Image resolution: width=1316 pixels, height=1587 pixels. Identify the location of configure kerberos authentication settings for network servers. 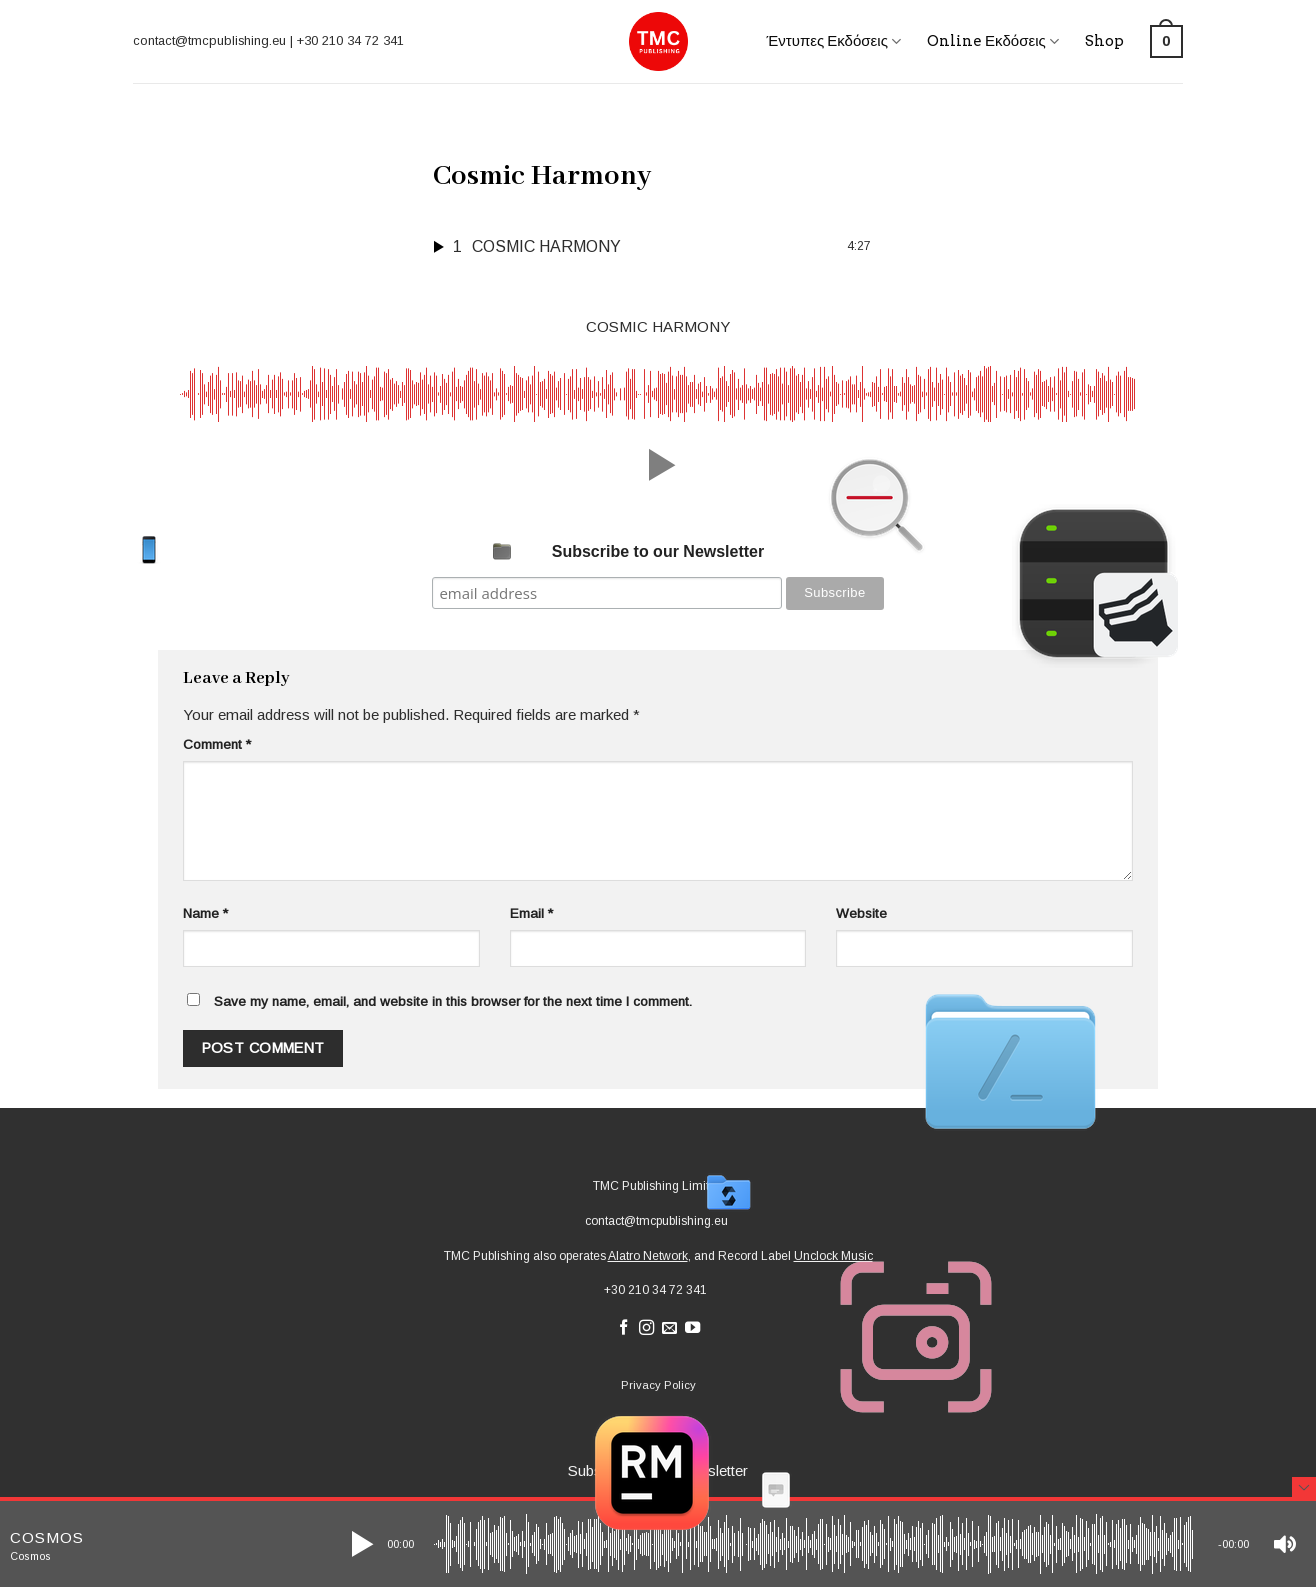
(1095, 586).